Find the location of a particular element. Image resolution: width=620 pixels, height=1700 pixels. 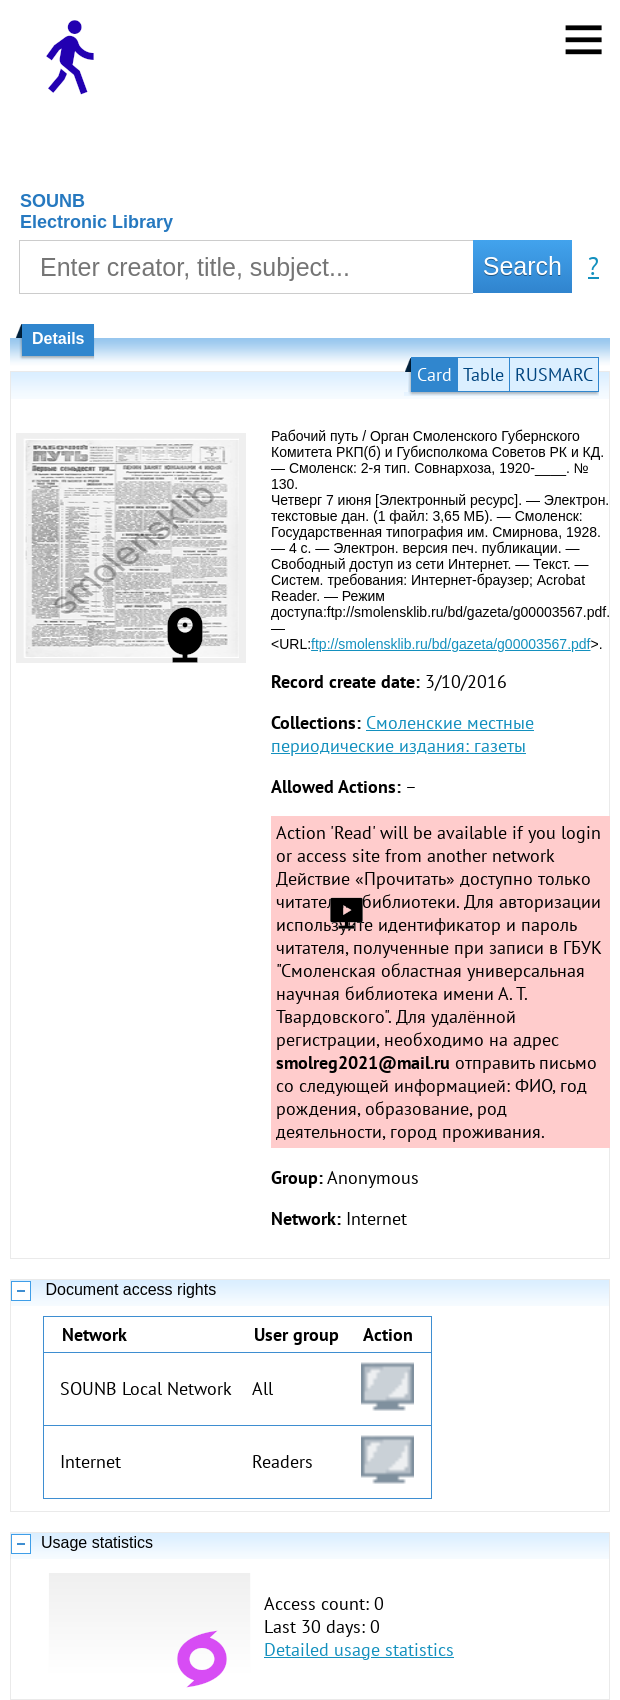

indicates typhoon or hurricane weather alert is located at coordinates (202, 1659).